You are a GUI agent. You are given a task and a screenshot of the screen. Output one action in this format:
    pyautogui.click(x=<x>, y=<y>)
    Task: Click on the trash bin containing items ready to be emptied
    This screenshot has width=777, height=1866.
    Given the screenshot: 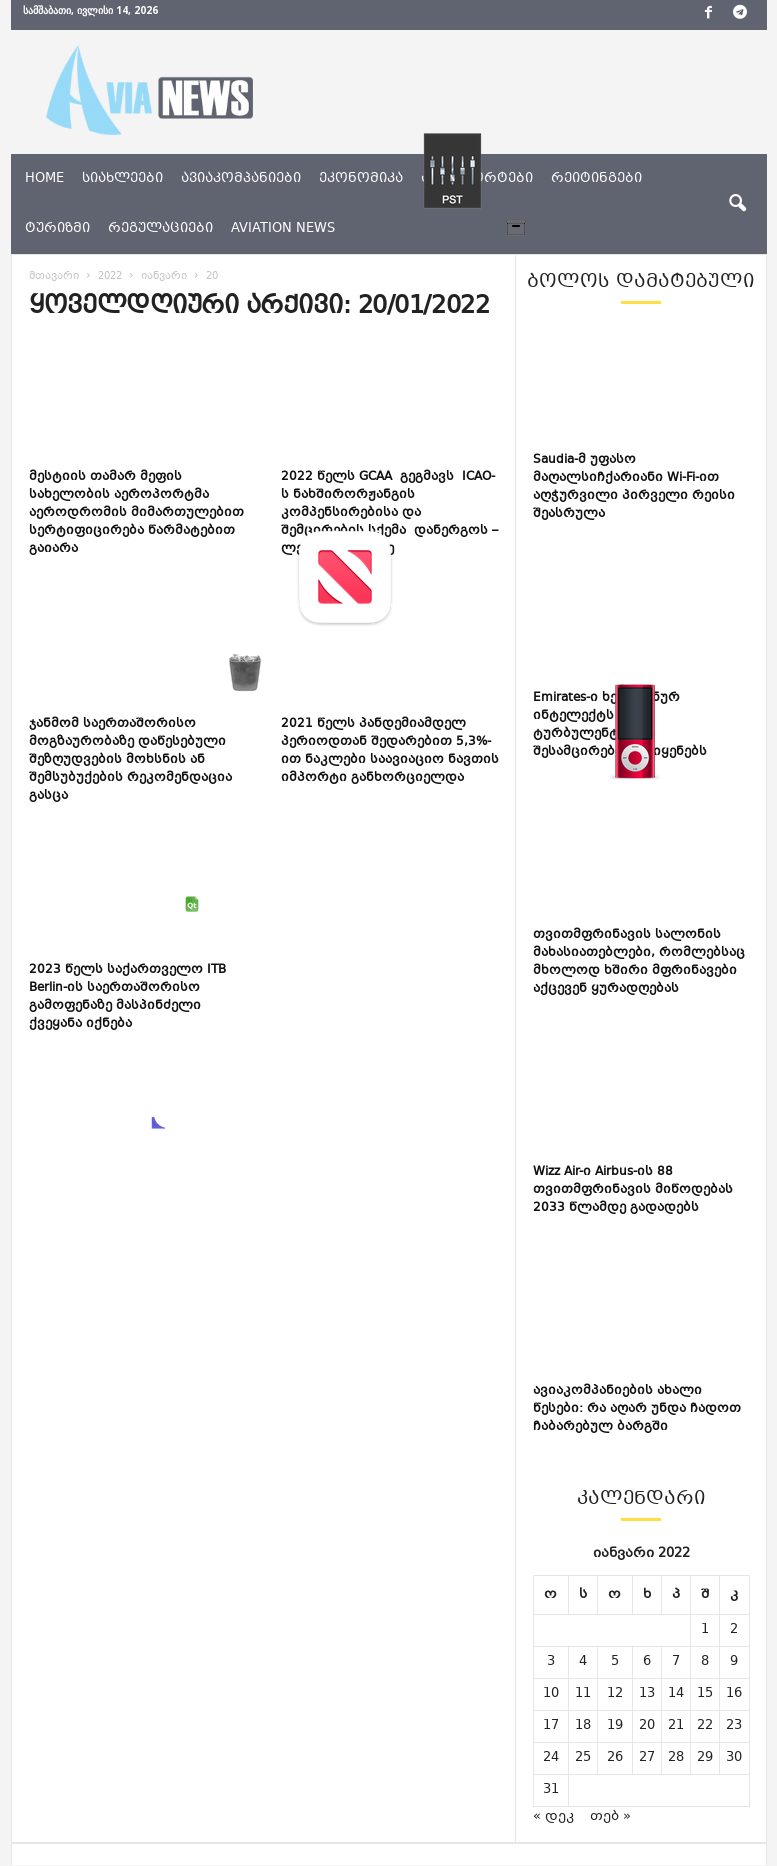 What is the action you would take?
    pyautogui.click(x=245, y=673)
    